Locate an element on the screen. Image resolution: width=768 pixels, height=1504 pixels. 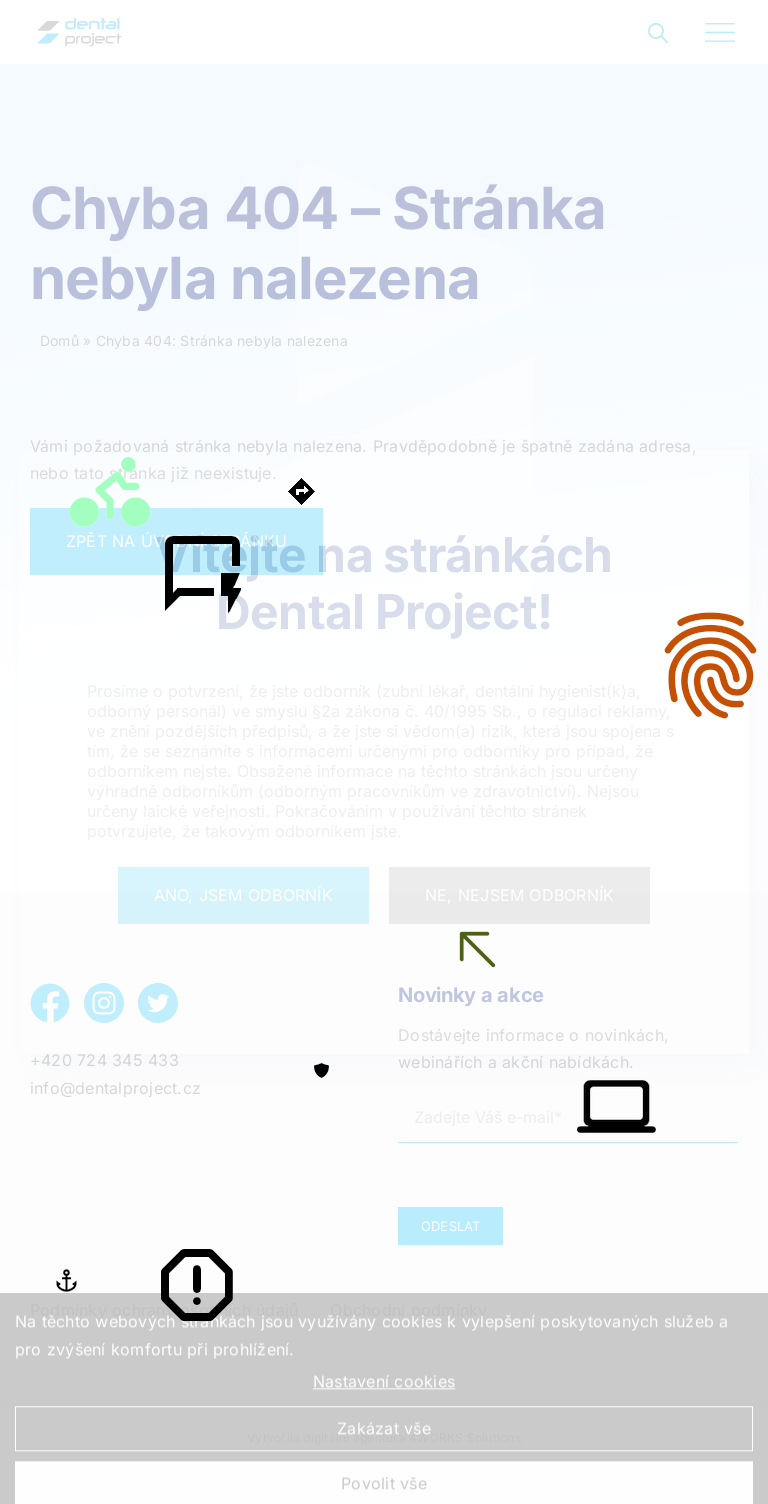
indicates an email error or delivery failure is located at coordinates (197, 1285).